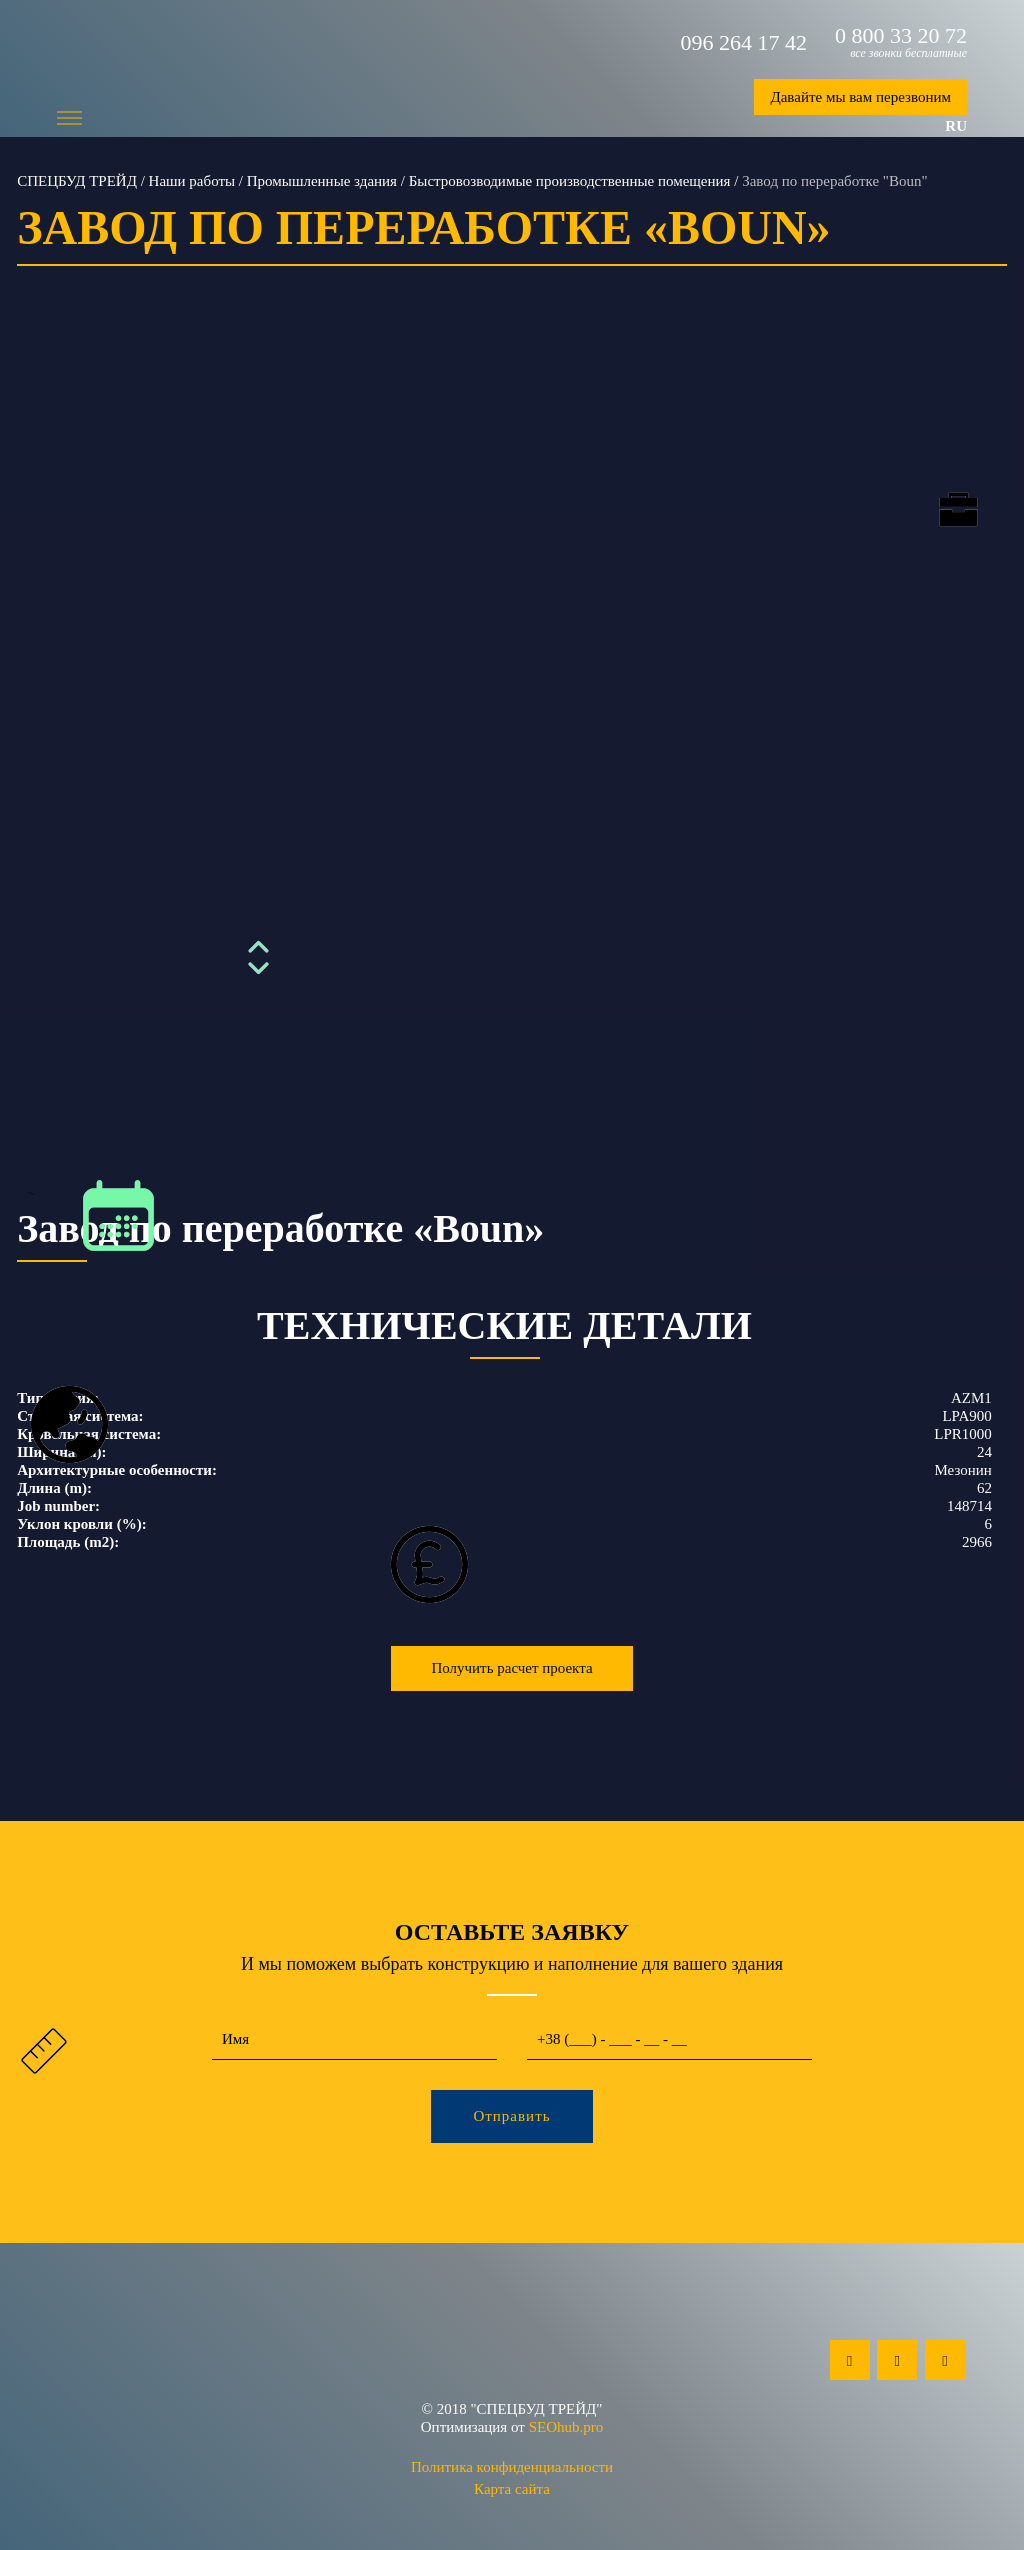 This screenshot has width=1024, height=2550. I want to click on view calendar with scheduled events, so click(118, 1215).